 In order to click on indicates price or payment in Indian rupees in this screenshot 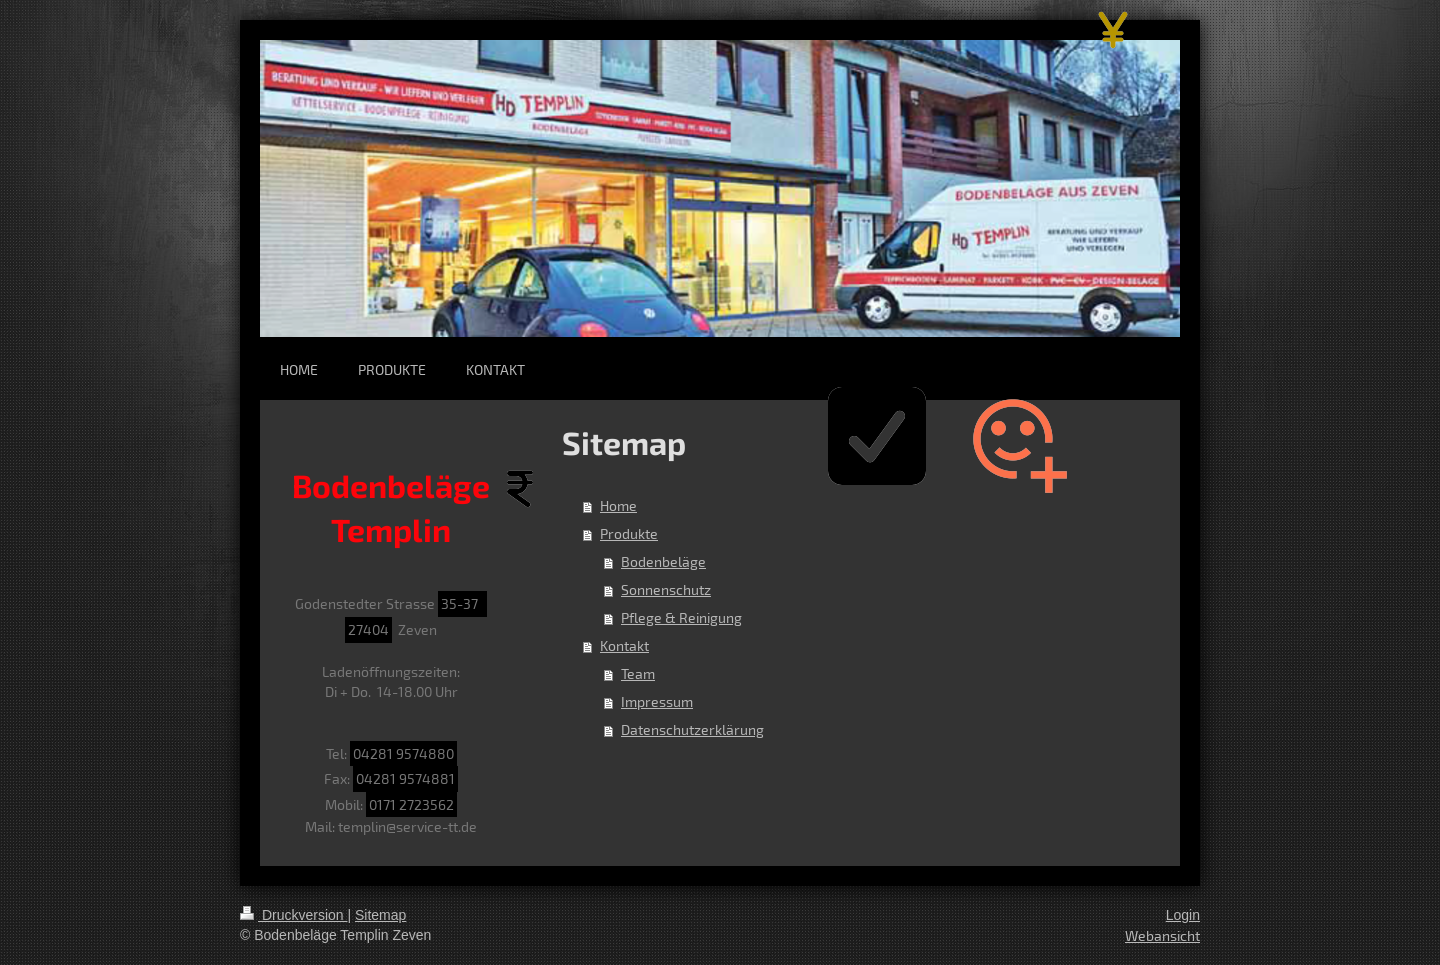, I will do `click(520, 489)`.